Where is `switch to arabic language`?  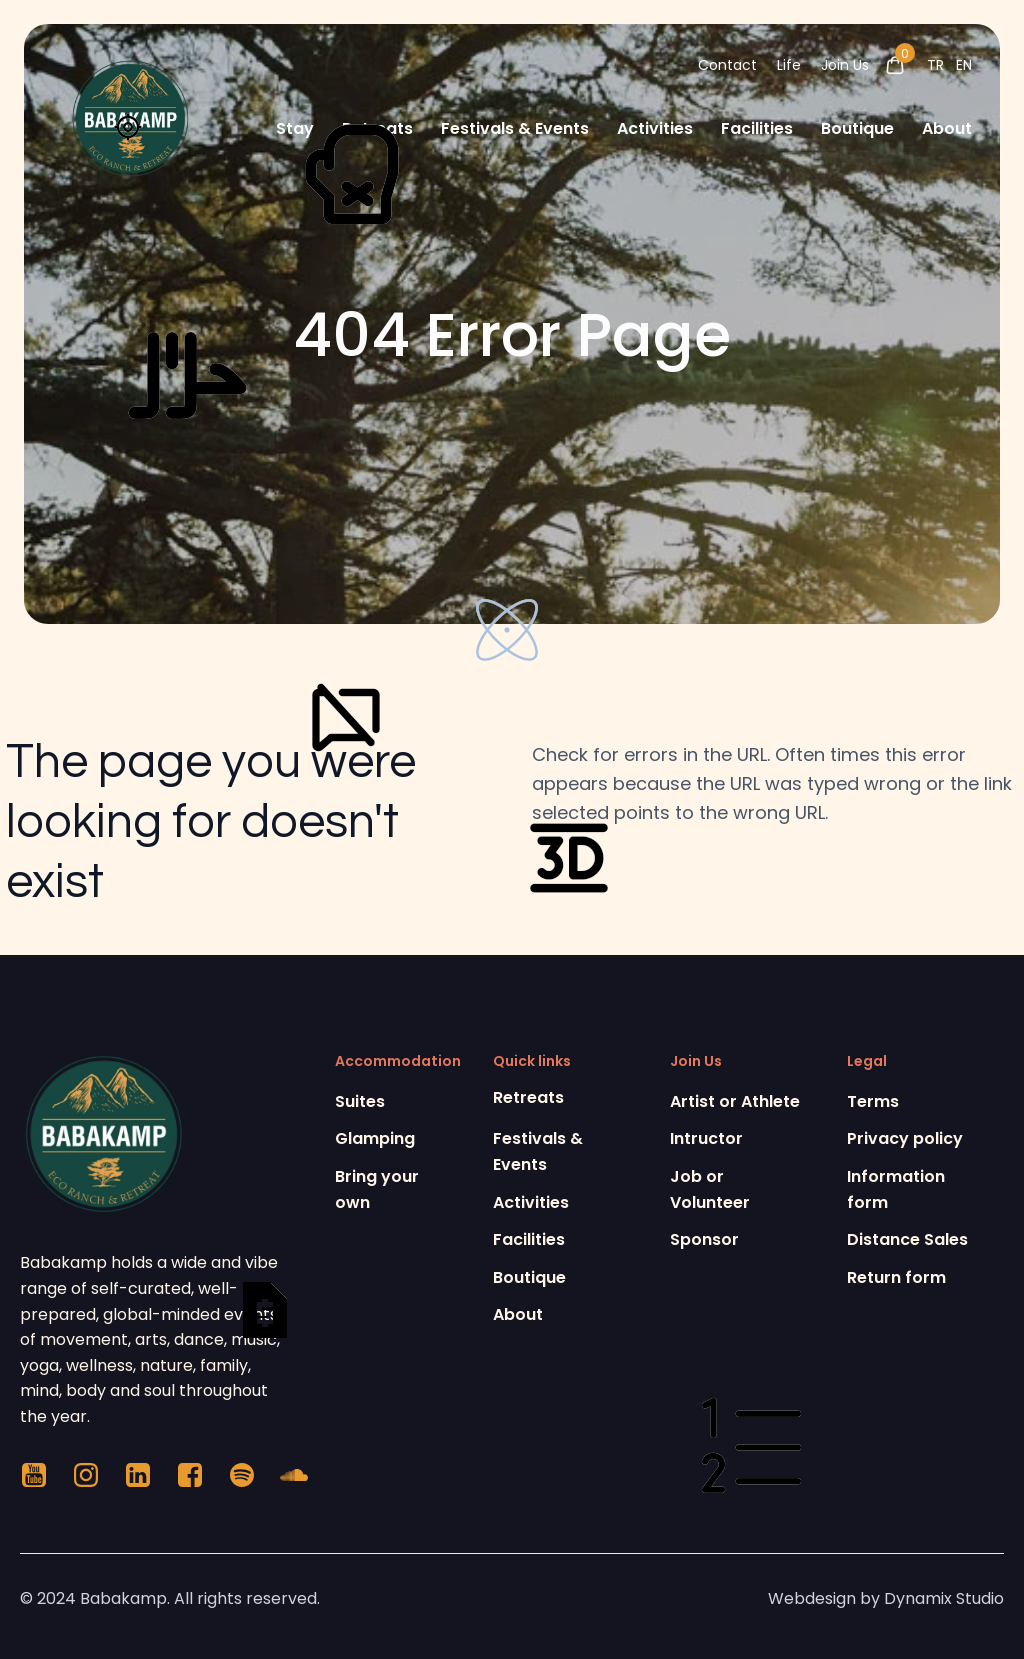
switch to arabic language is located at coordinates (184, 375).